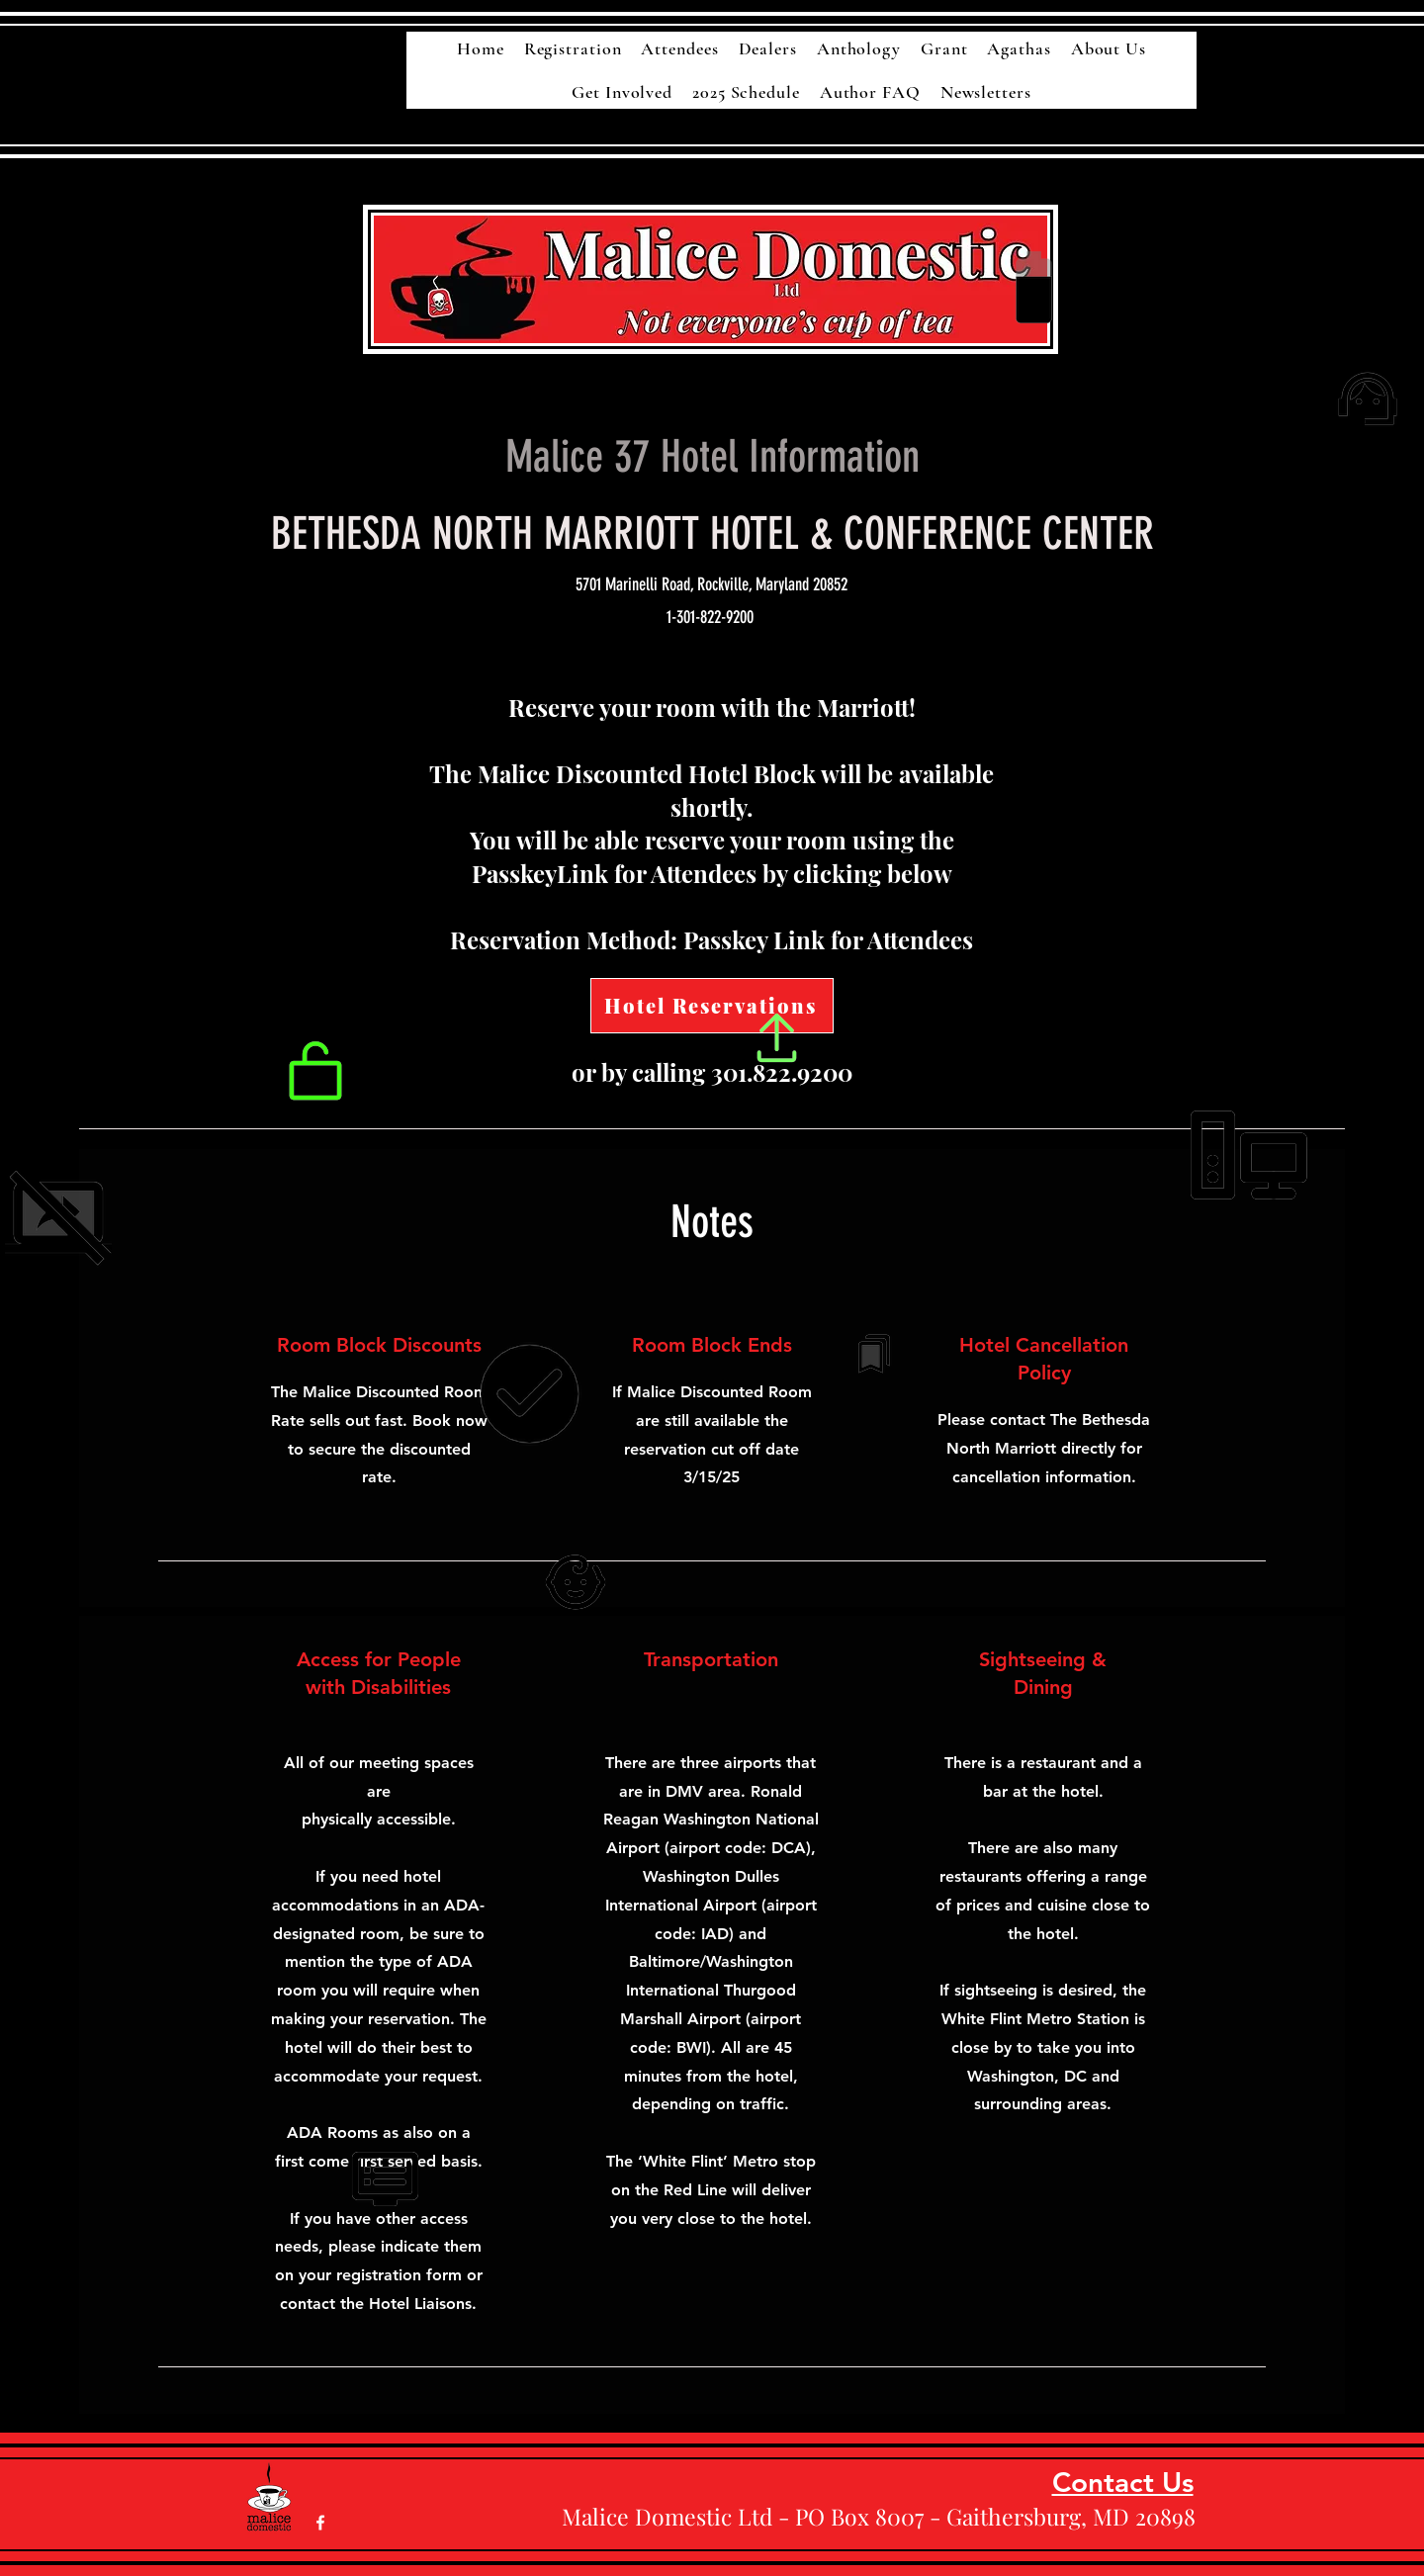 Image resolution: width=1424 pixels, height=2576 pixels. Describe the element at coordinates (58, 1217) in the screenshot. I see `stop sharing your screen` at that location.